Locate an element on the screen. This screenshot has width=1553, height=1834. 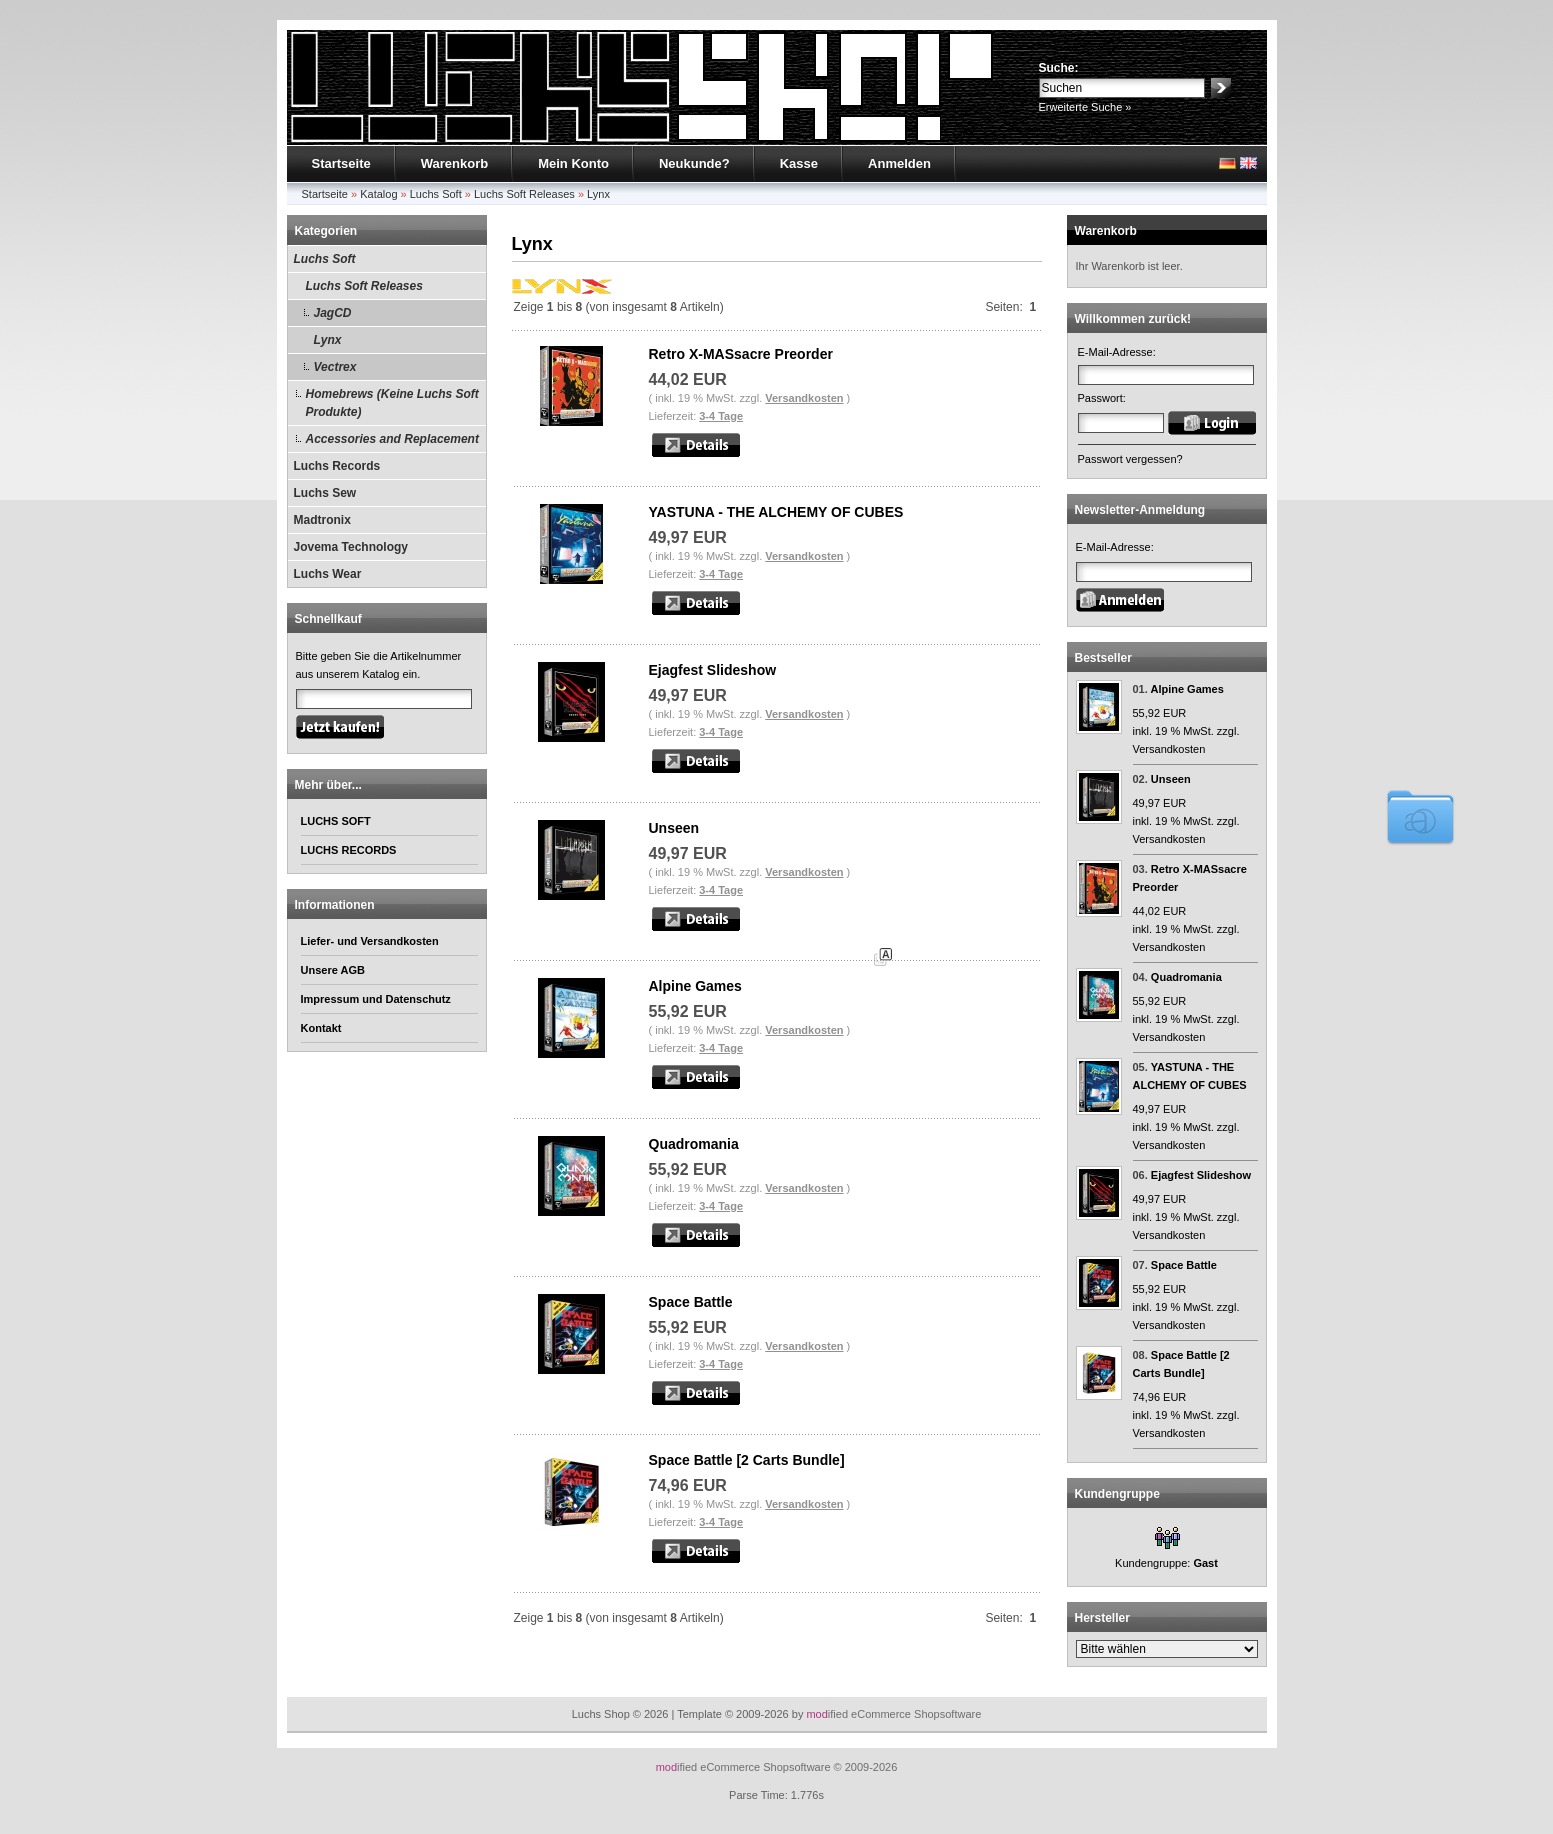
open typos 2024 folder is located at coordinates (1420, 816).